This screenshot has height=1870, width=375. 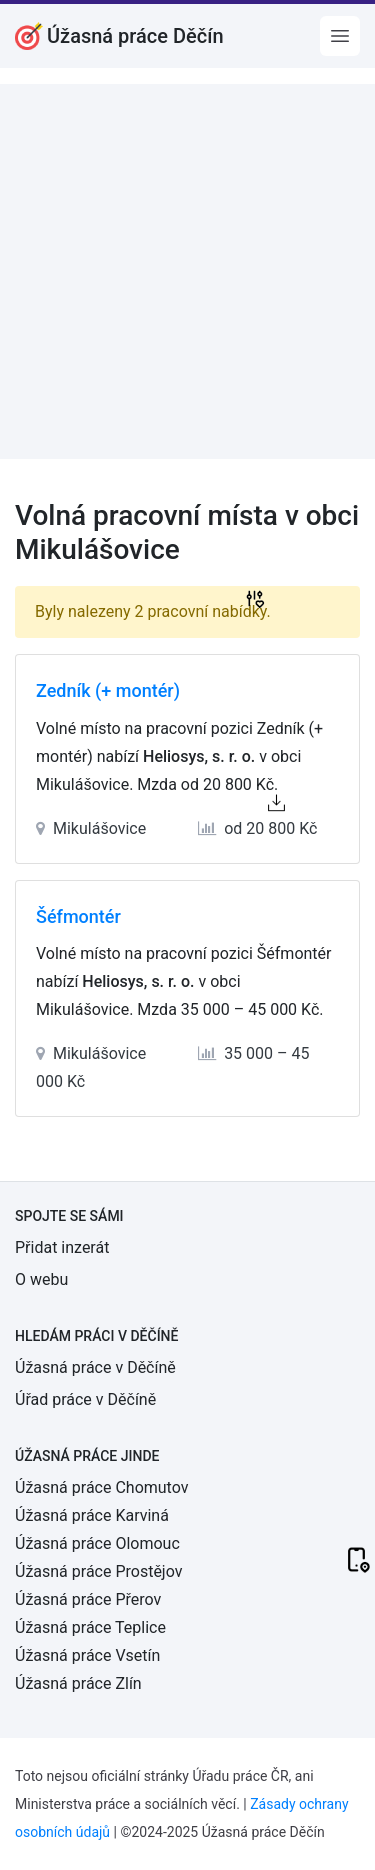 What do you see at coordinates (276, 803) in the screenshot?
I see `download a file` at bounding box center [276, 803].